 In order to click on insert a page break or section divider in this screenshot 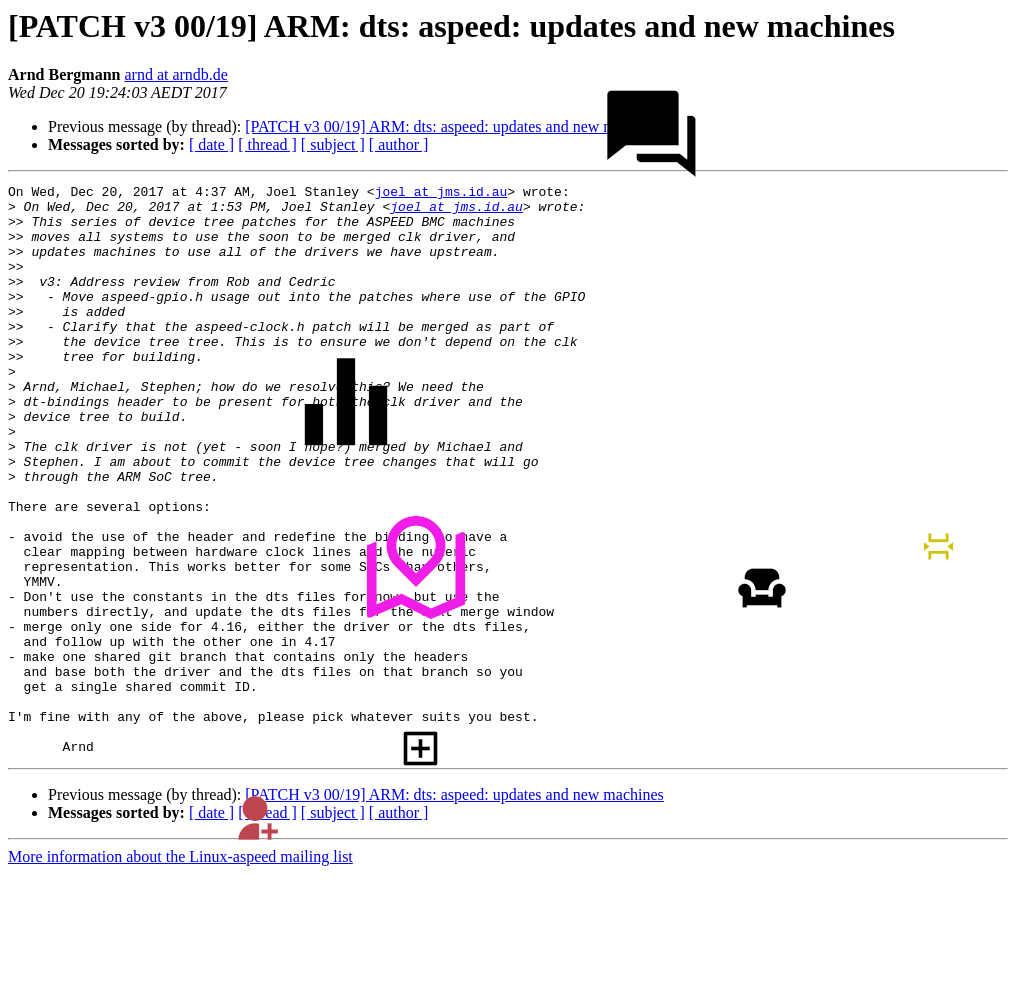, I will do `click(938, 546)`.